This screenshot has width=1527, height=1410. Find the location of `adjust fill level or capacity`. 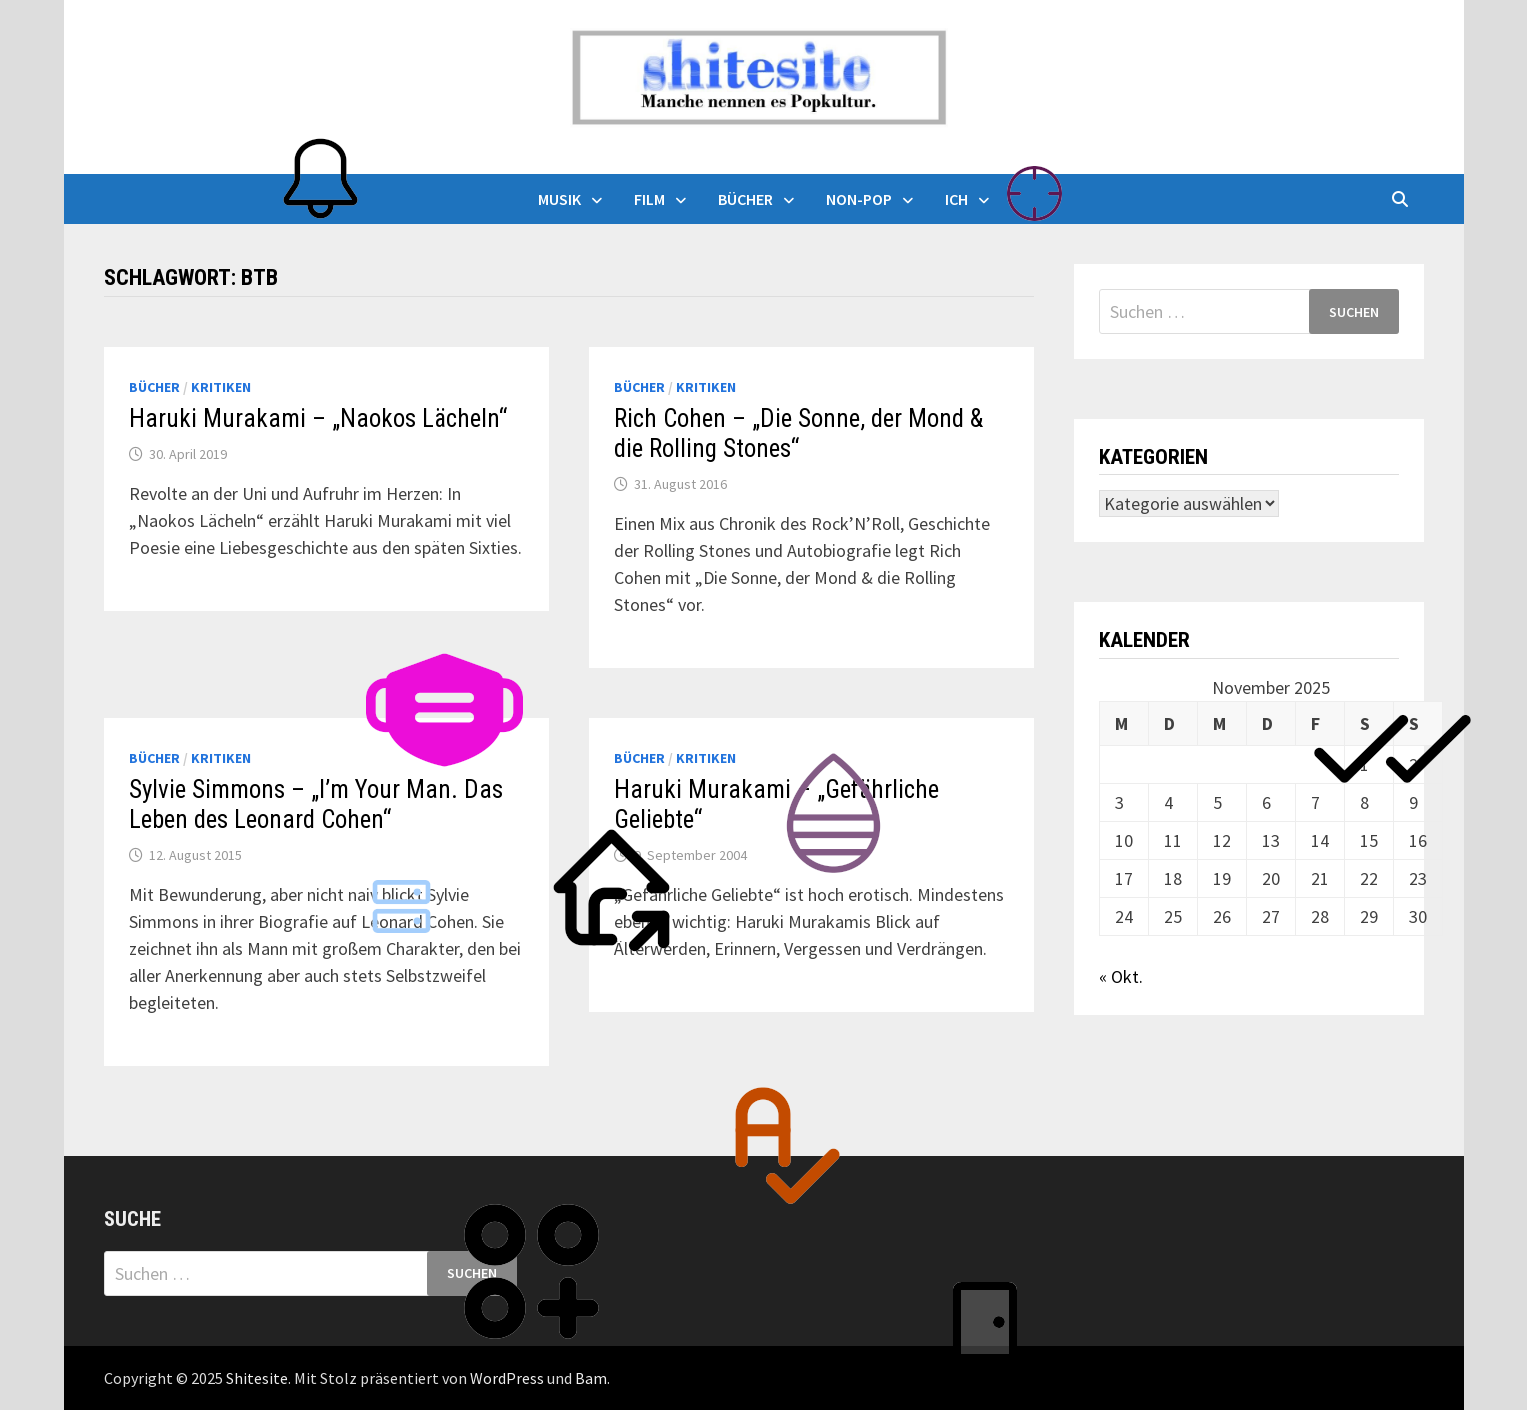

adjust fill level or capacity is located at coordinates (833, 817).